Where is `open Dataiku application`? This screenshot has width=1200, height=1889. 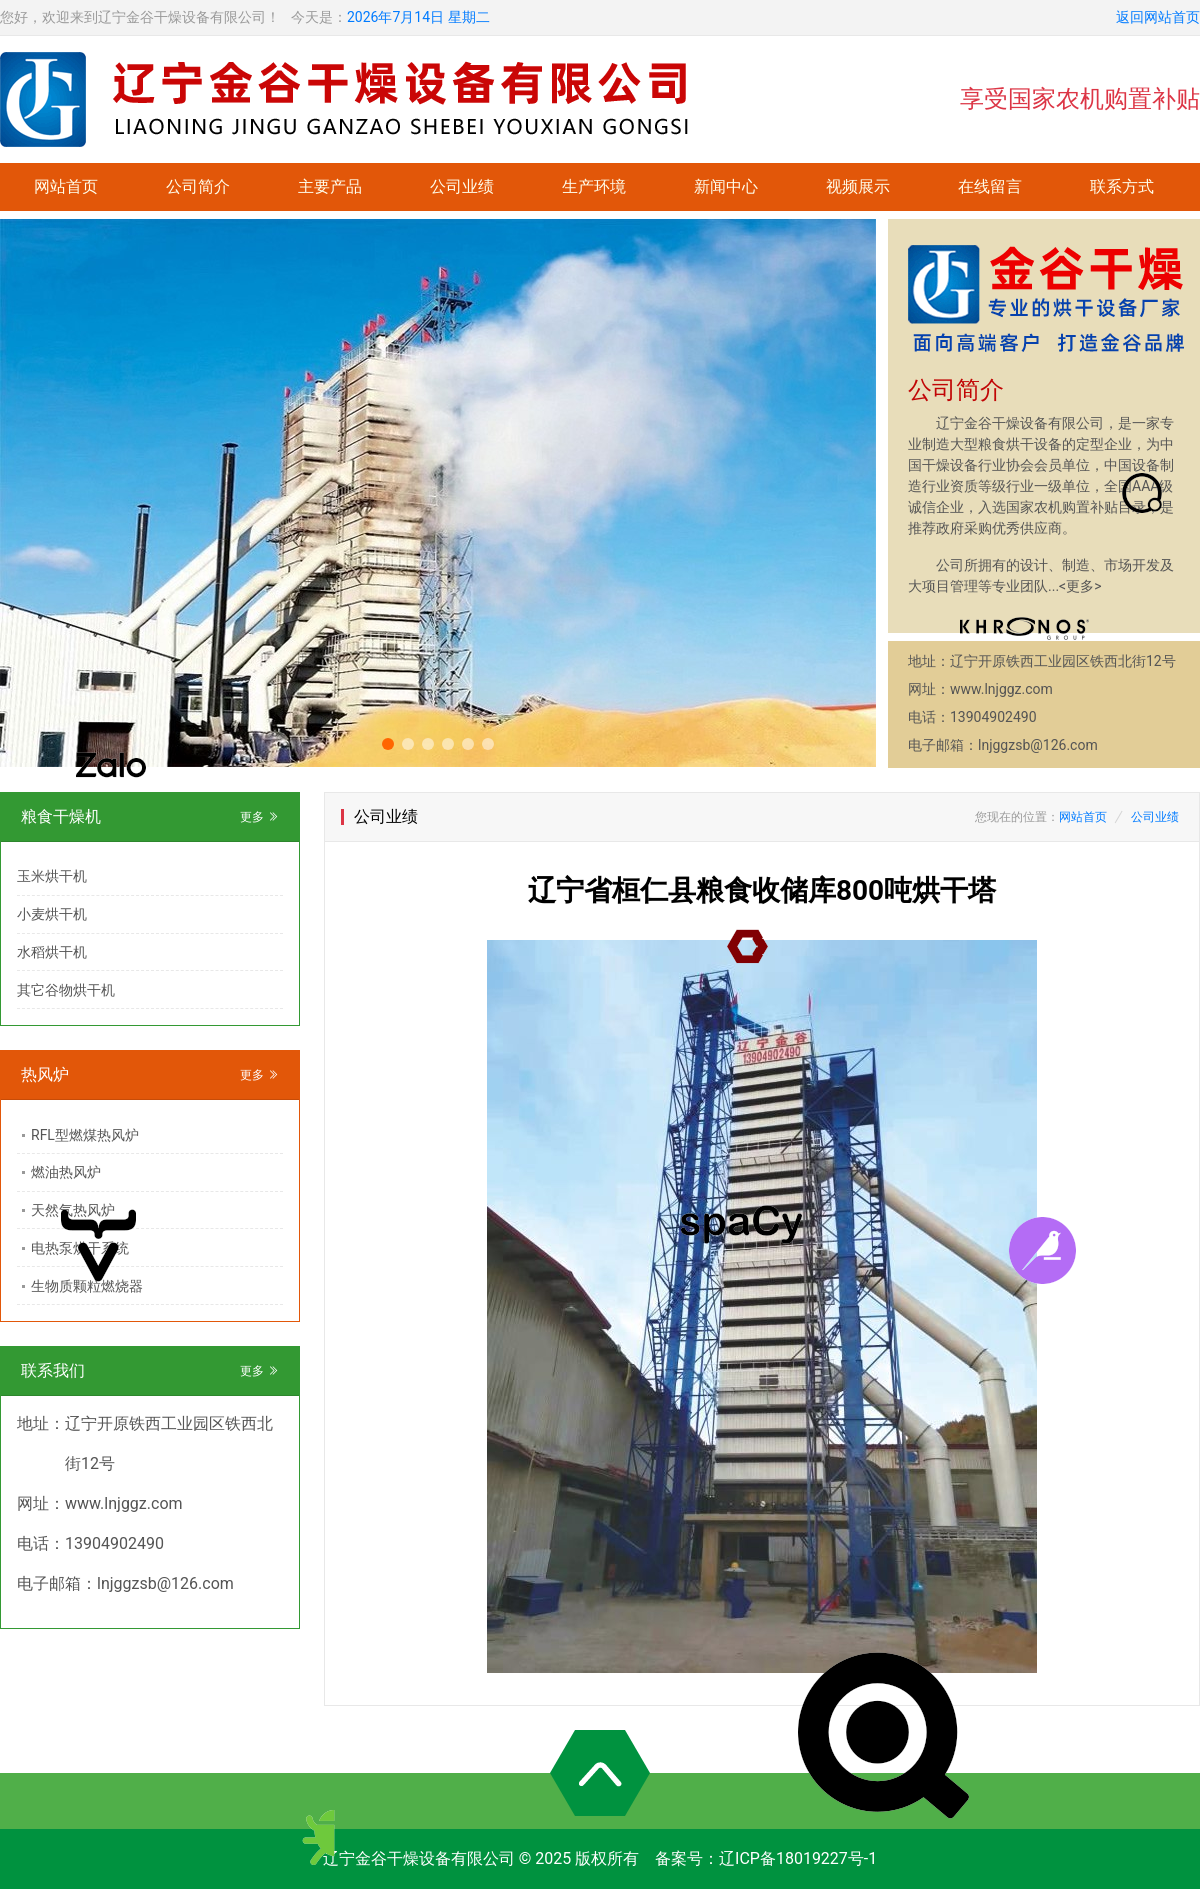 open Dataiku application is located at coordinates (1042, 1250).